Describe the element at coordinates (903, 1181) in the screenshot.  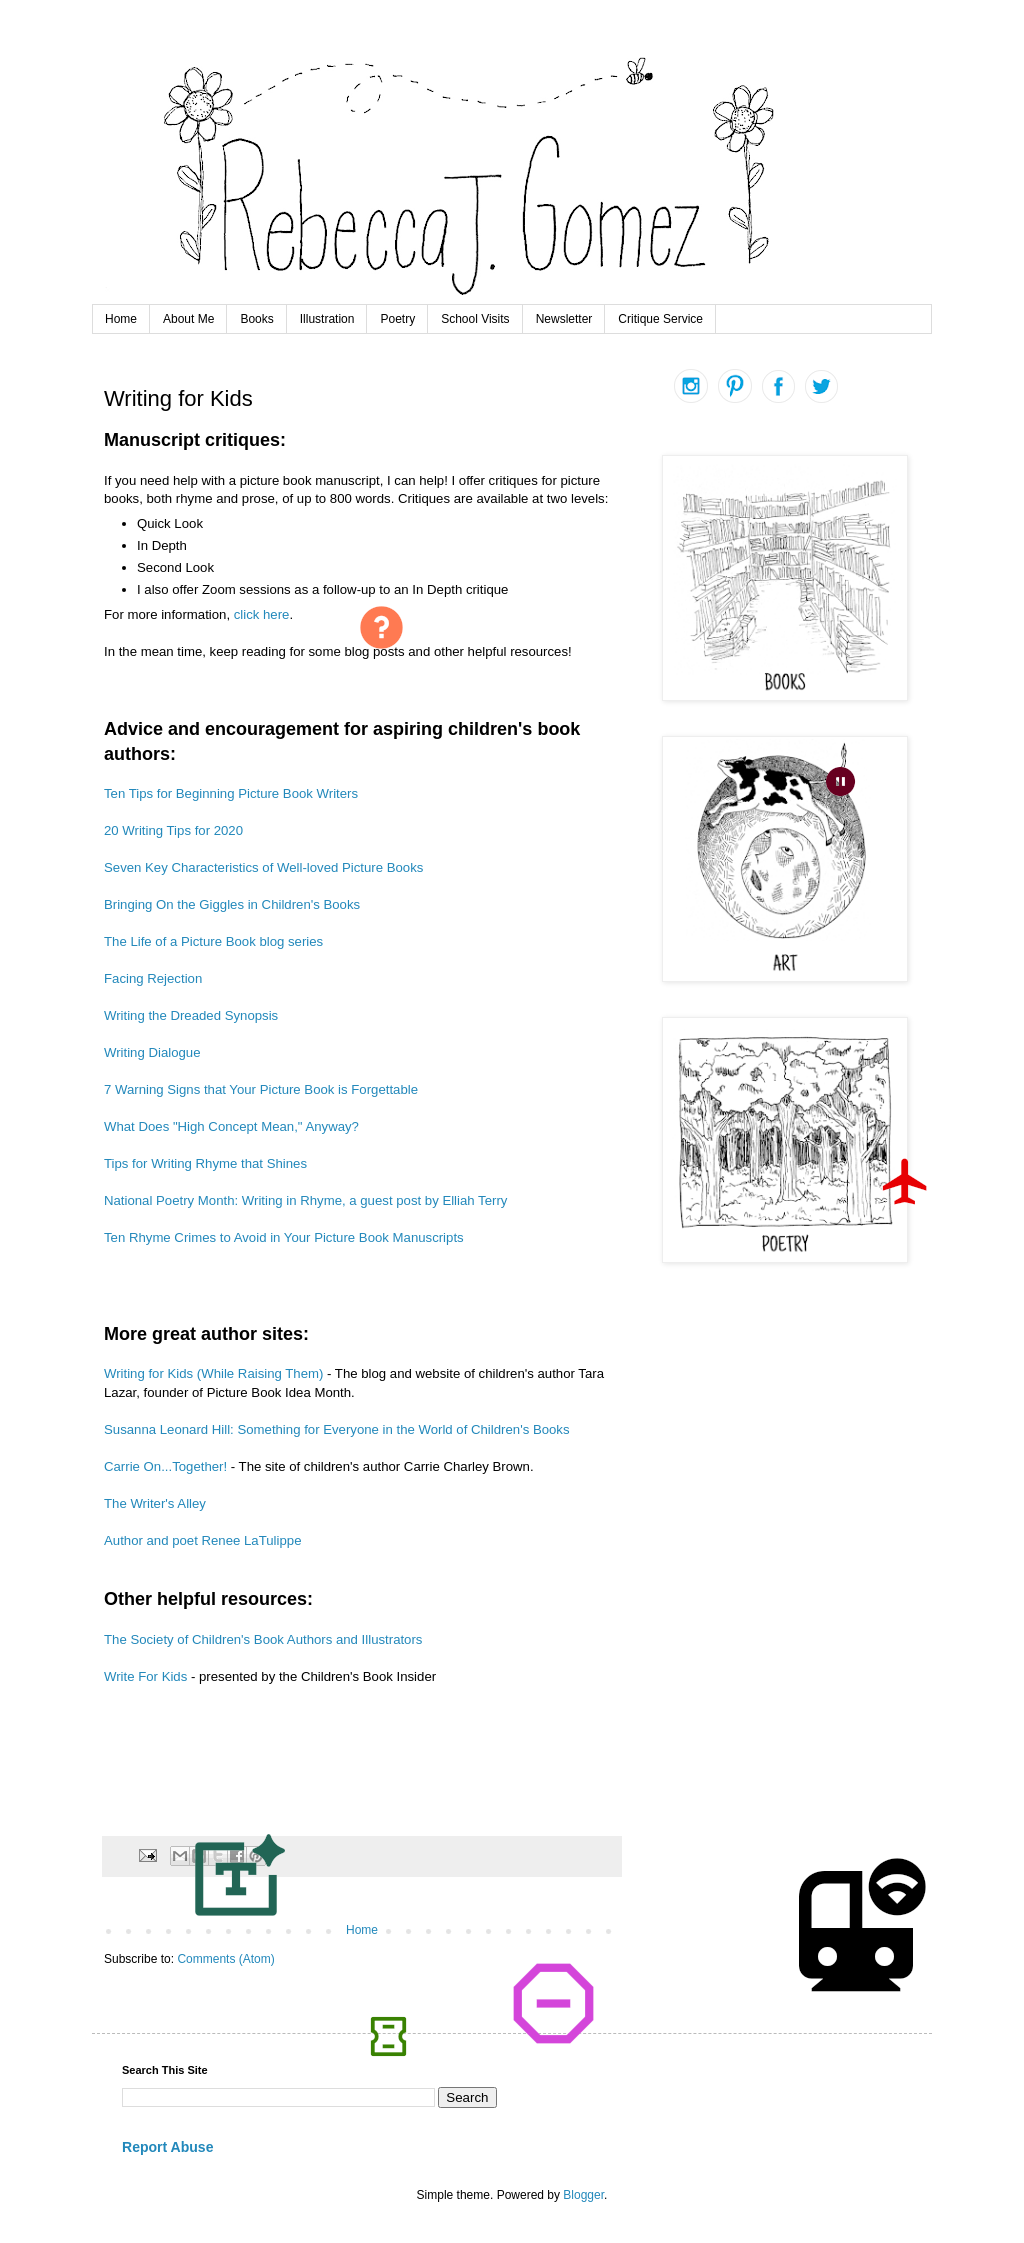
I see `enable airplane mode` at that location.